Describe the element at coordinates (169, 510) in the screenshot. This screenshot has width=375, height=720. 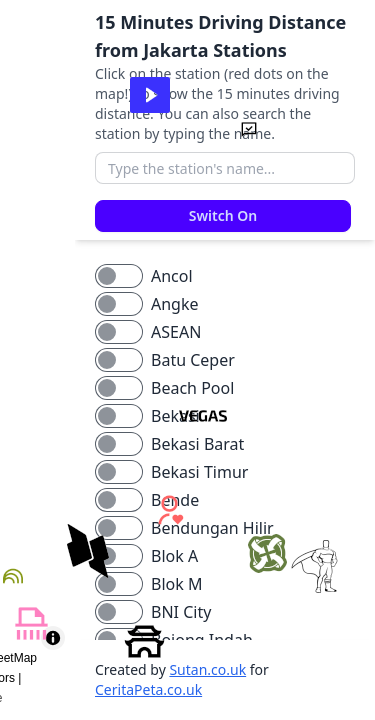
I see `view your favorite contacts` at that location.